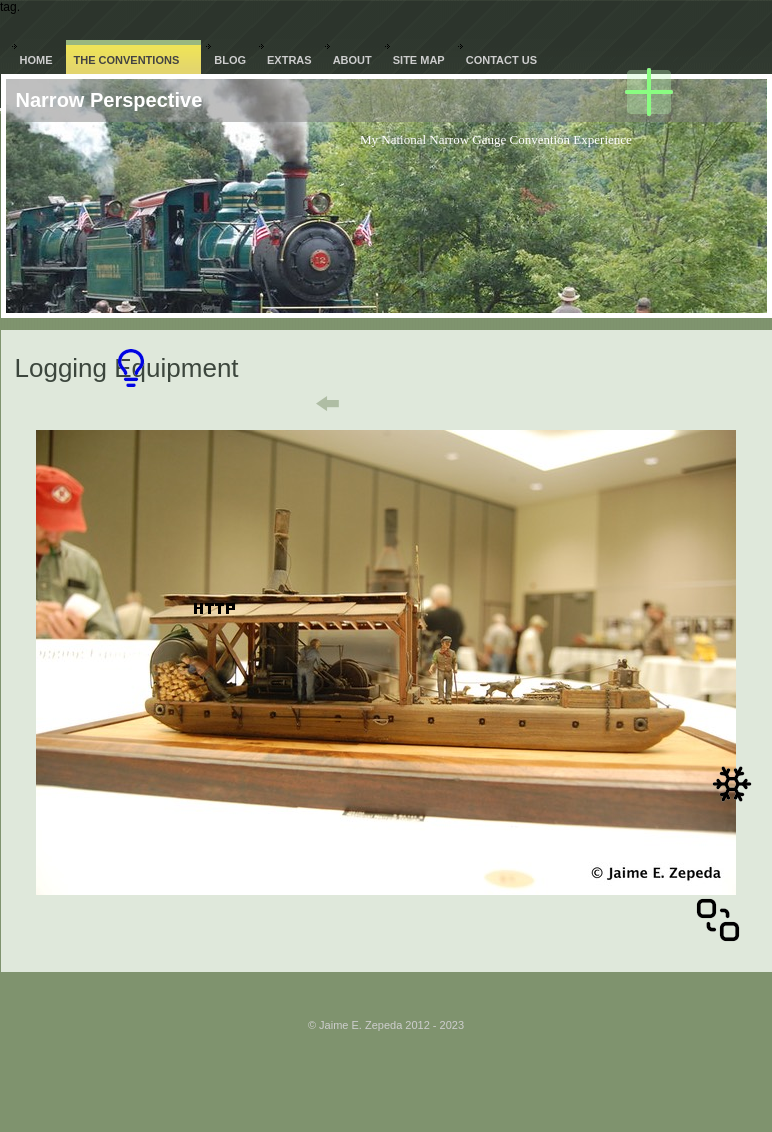  I want to click on view tips or suggestions, so click(131, 368).